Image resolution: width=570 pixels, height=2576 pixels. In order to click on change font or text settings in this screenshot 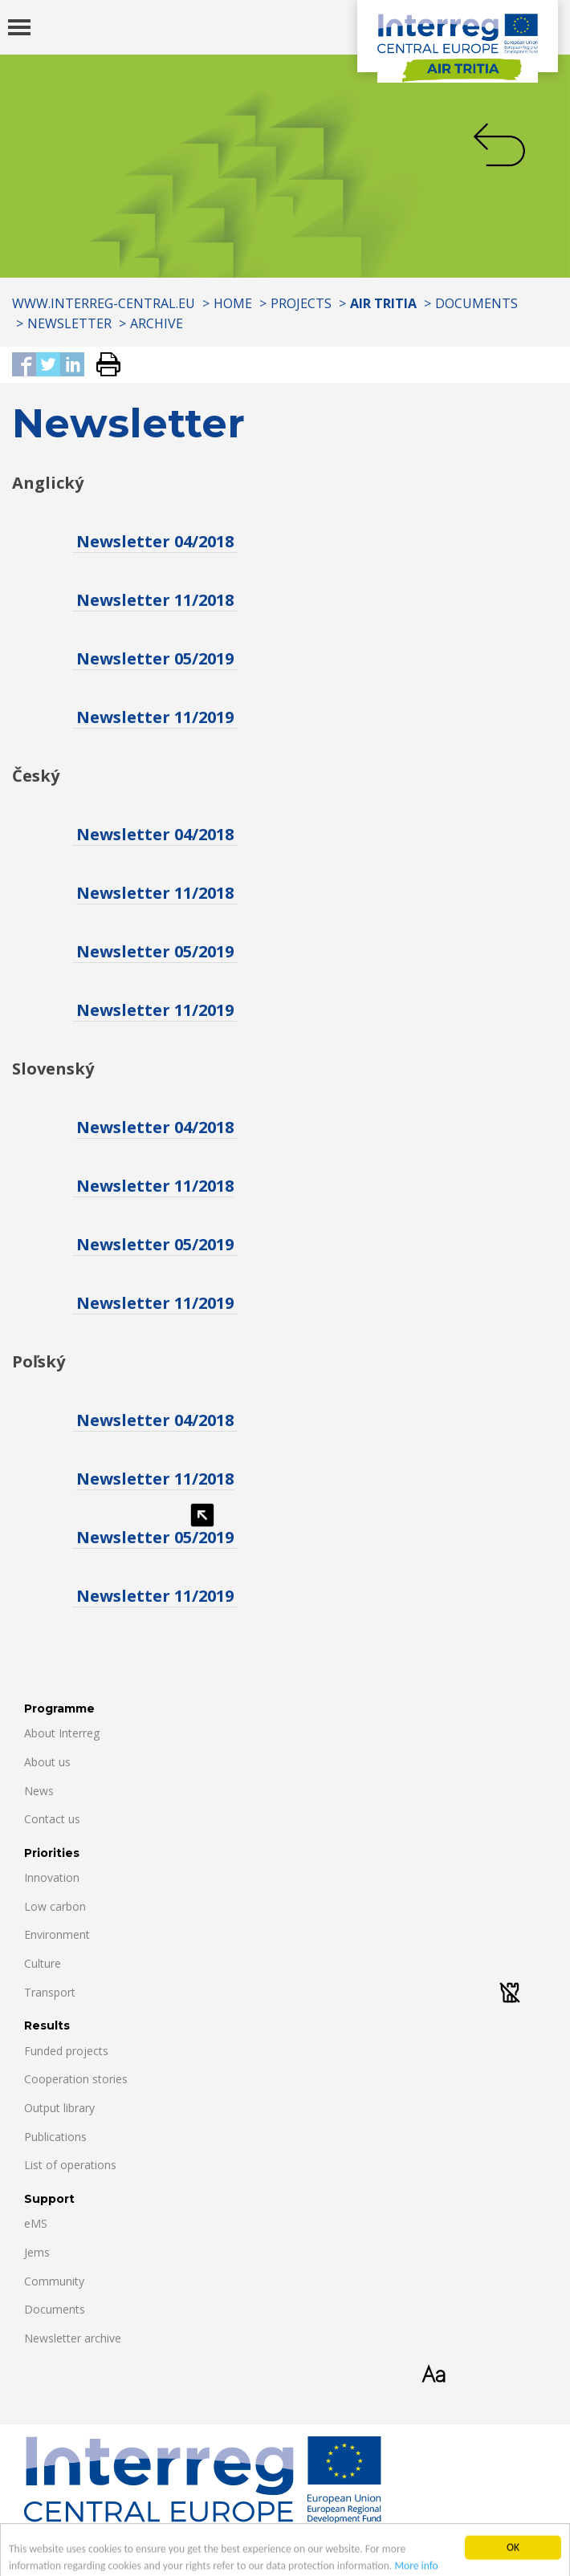, I will do `click(434, 2374)`.